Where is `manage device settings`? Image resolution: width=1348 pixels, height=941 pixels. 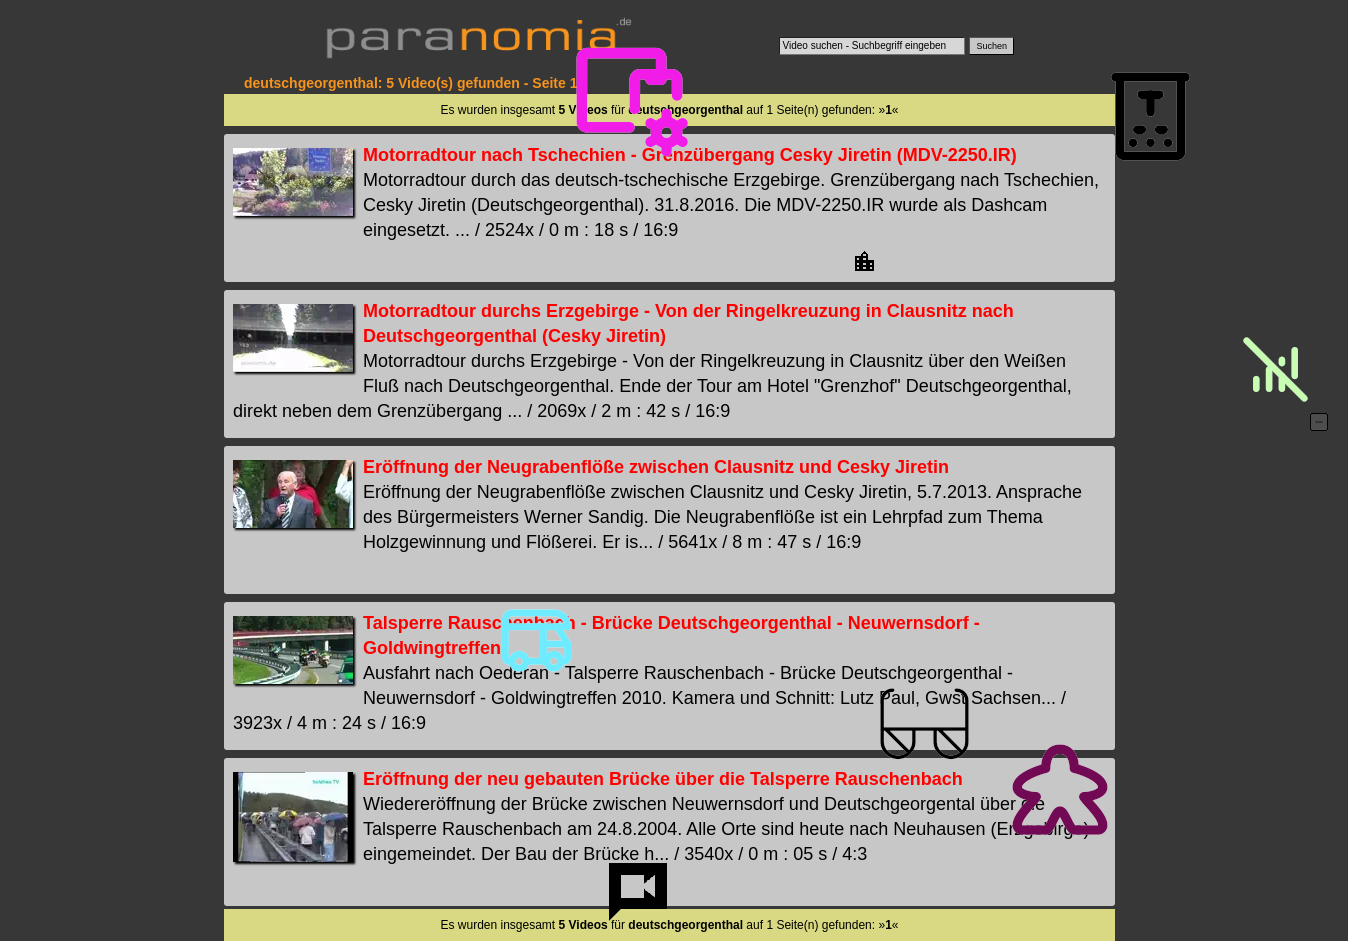
manage device settings is located at coordinates (629, 95).